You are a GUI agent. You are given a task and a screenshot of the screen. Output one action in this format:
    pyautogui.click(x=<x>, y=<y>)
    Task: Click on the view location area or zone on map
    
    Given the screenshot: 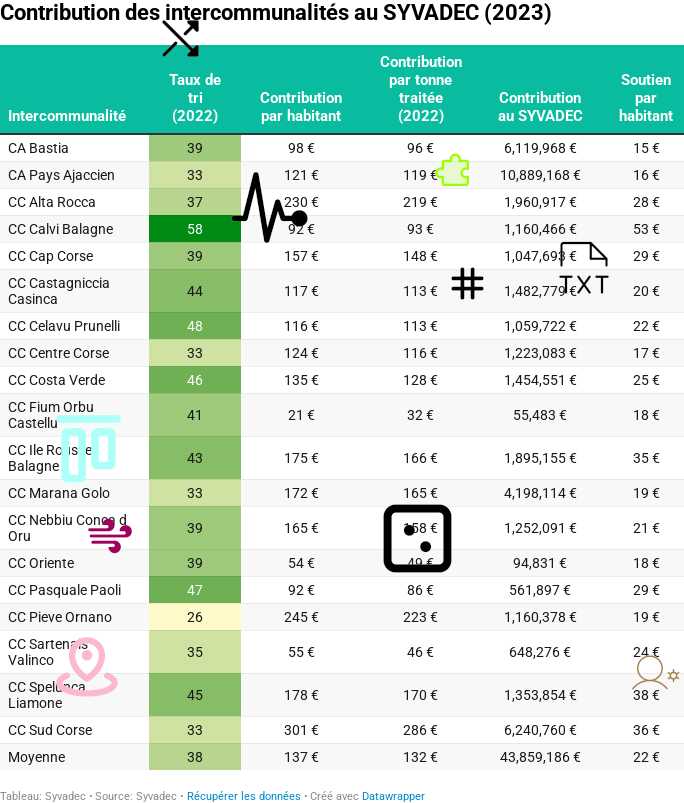 What is the action you would take?
    pyautogui.click(x=87, y=668)
    